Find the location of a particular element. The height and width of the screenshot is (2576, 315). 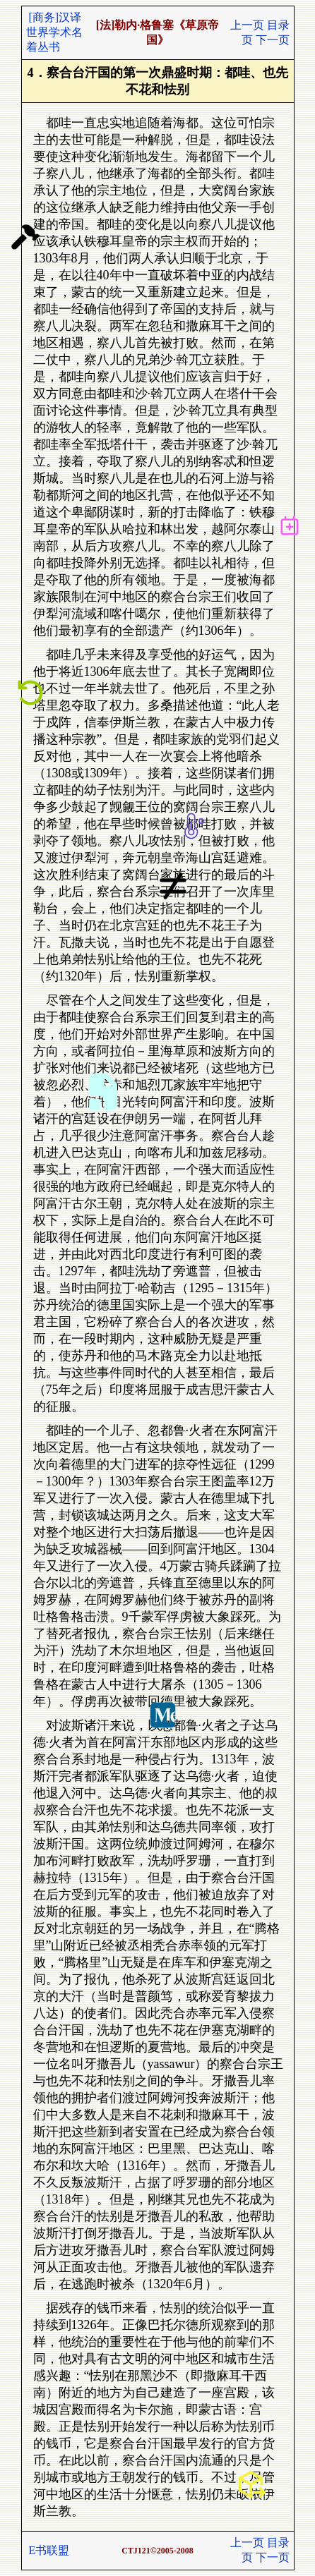

view current temperature is located at coordinates (192, 826).